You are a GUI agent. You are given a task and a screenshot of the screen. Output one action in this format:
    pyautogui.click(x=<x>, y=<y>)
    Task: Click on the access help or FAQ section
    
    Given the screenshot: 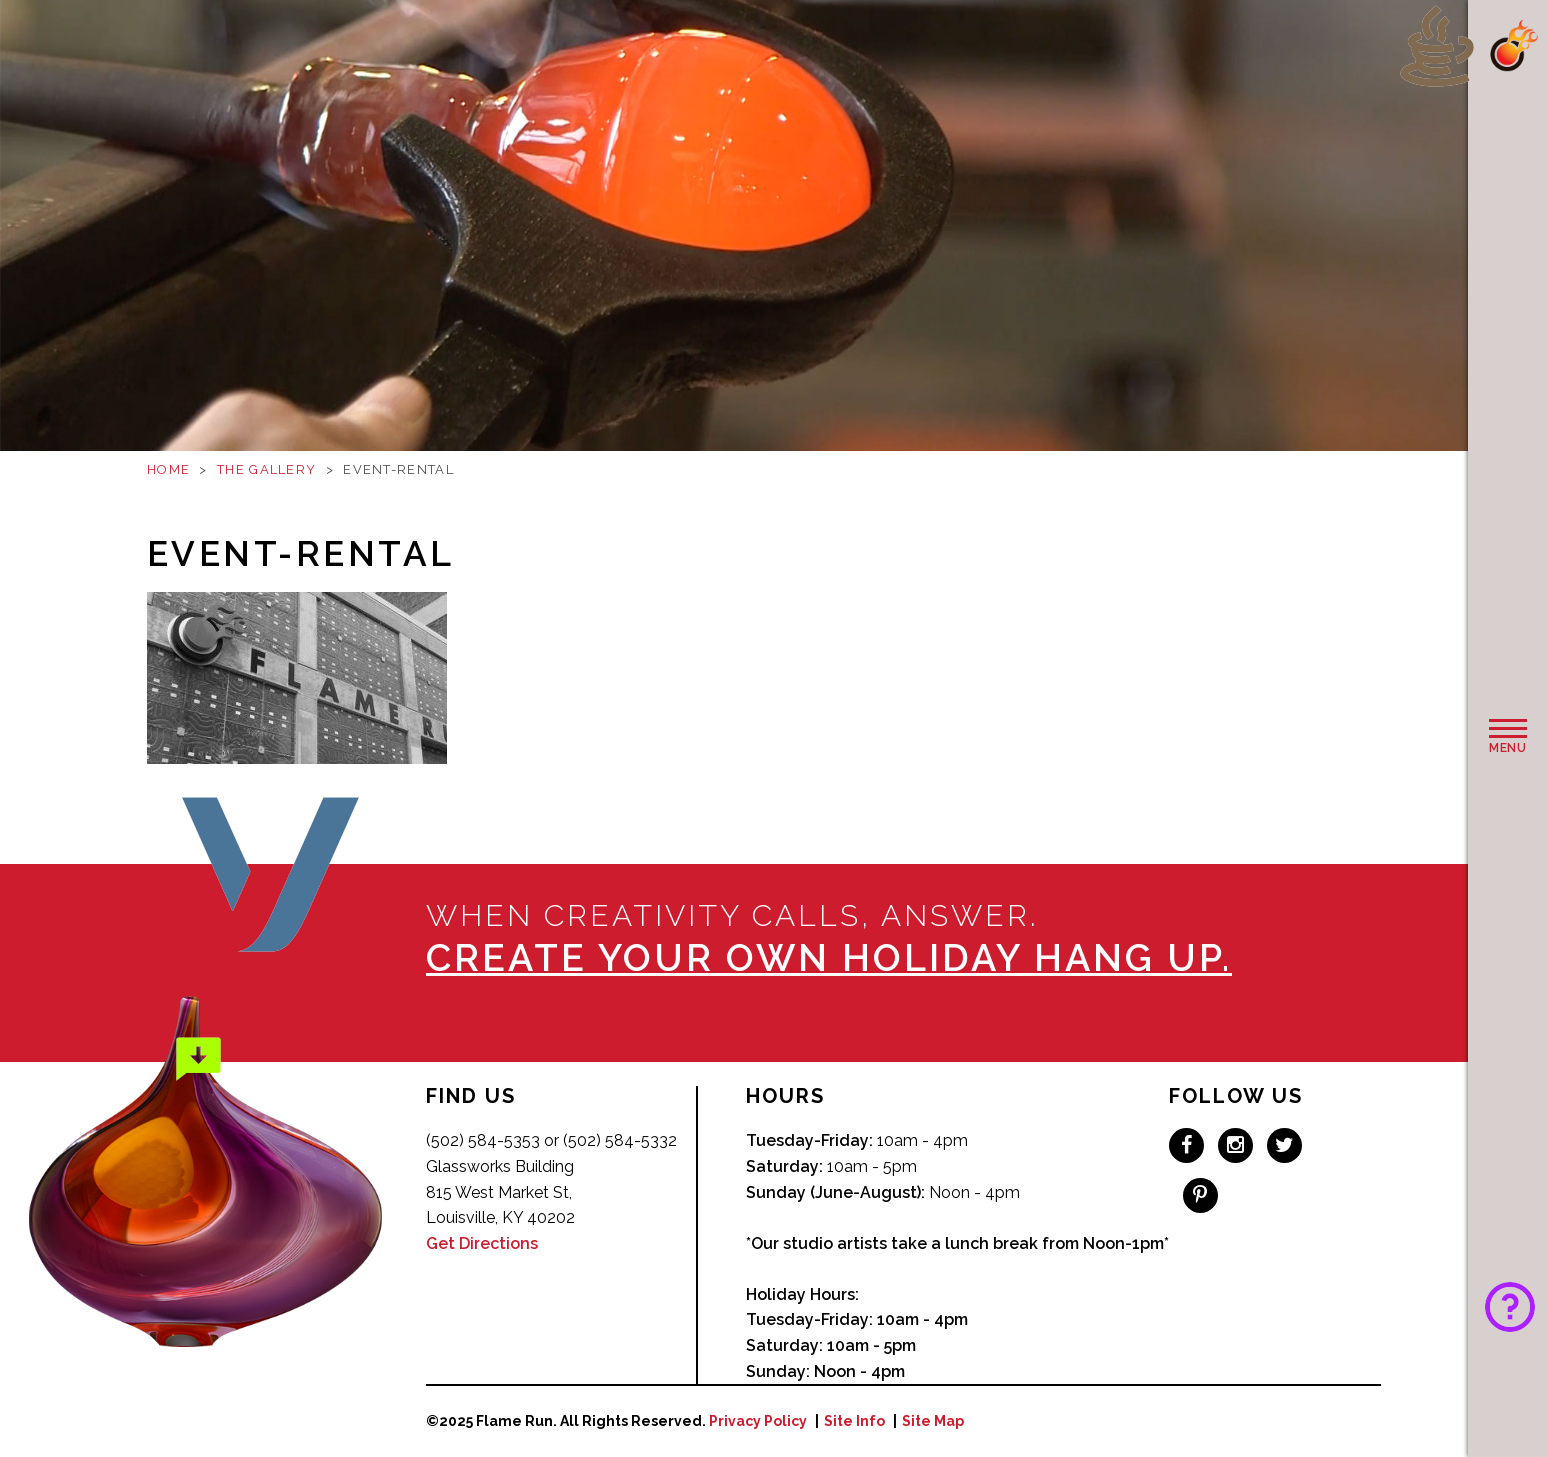 What is the action you would take?
    pyautogui.click(x=1510, y=1307)
    